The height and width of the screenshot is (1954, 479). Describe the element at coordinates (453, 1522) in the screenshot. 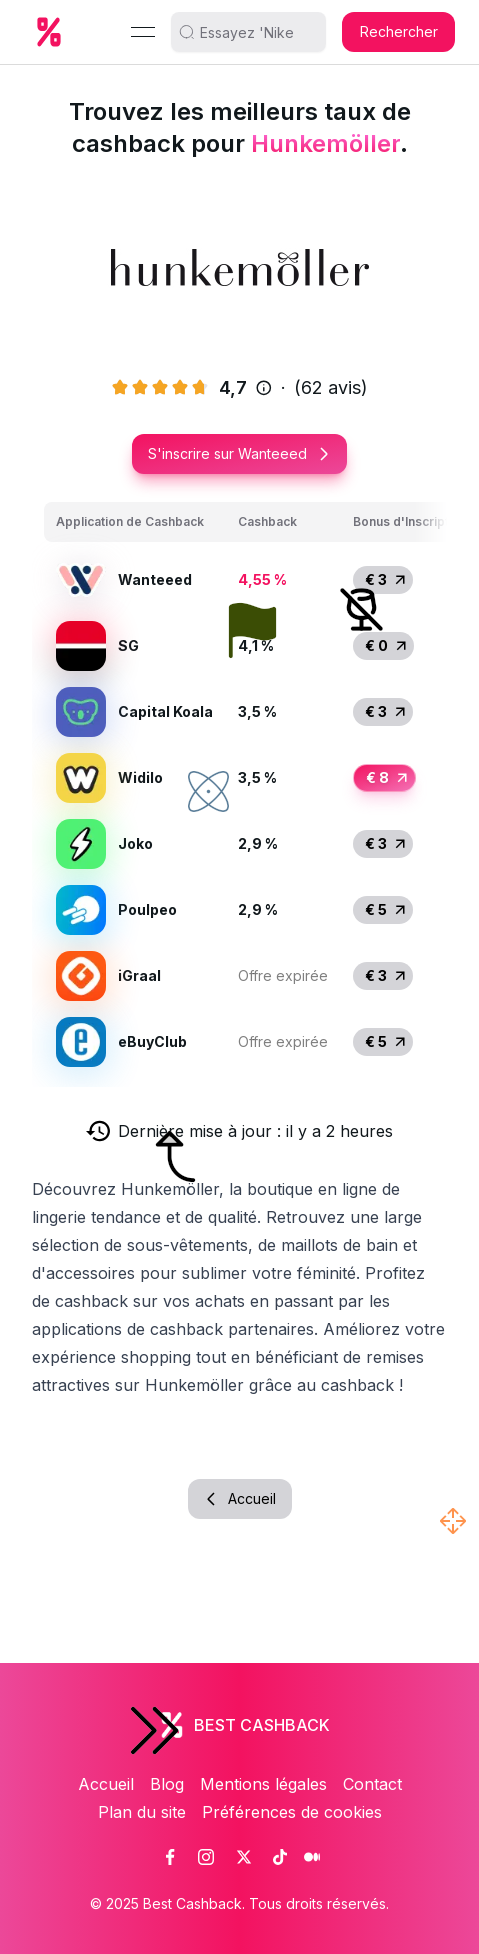

I see `move or reposition an element` at that location.